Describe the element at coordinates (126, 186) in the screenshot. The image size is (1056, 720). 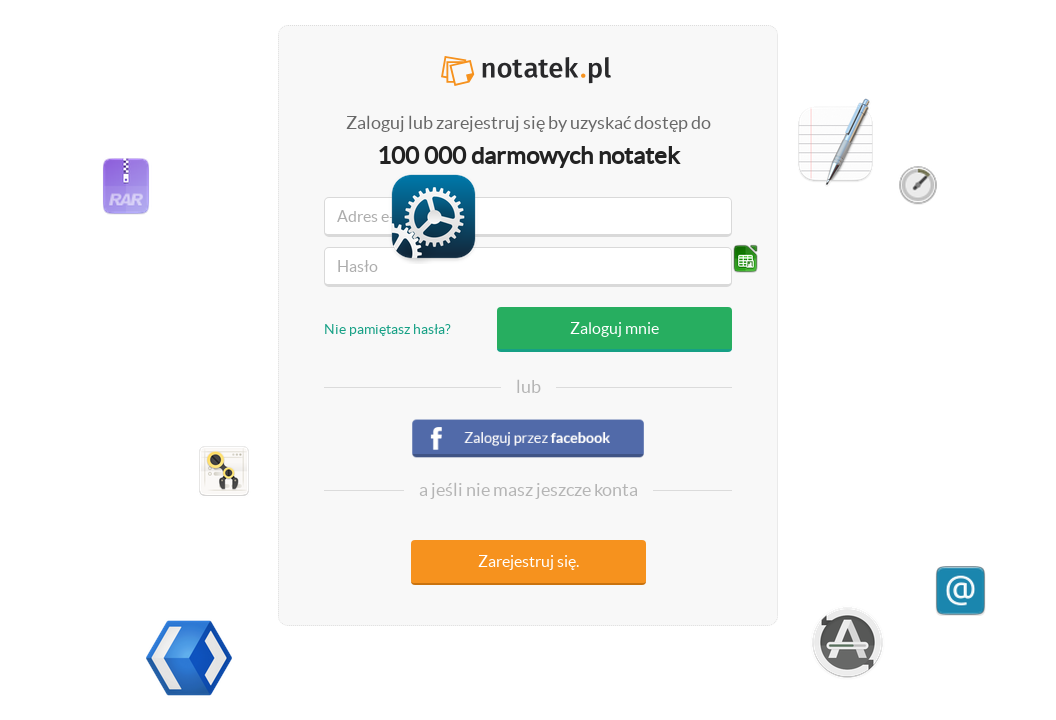
I see `indicates a RAR compressed archive file` at that location.